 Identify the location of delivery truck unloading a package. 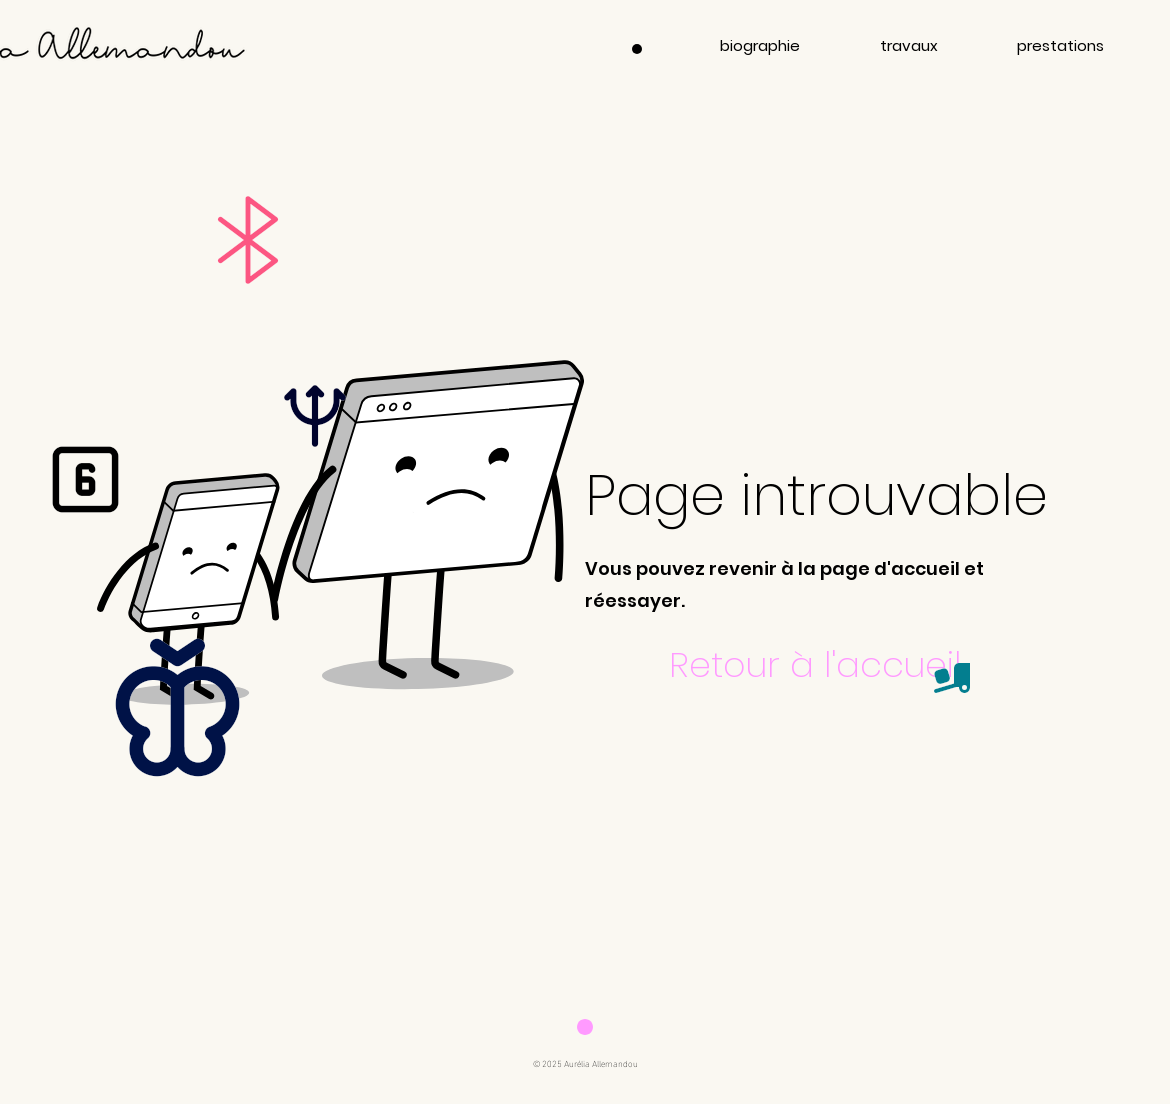
(952, 677).